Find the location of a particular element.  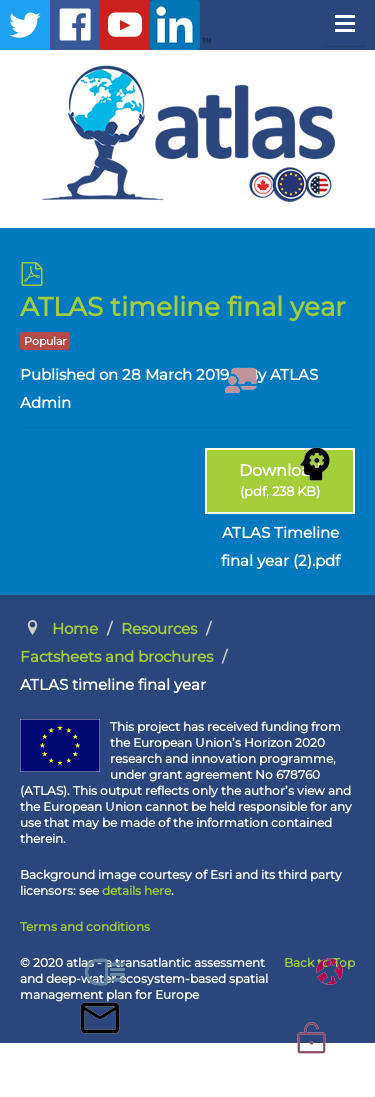

toggle vehicle headlights on/off is located at coordinates (105, 972).